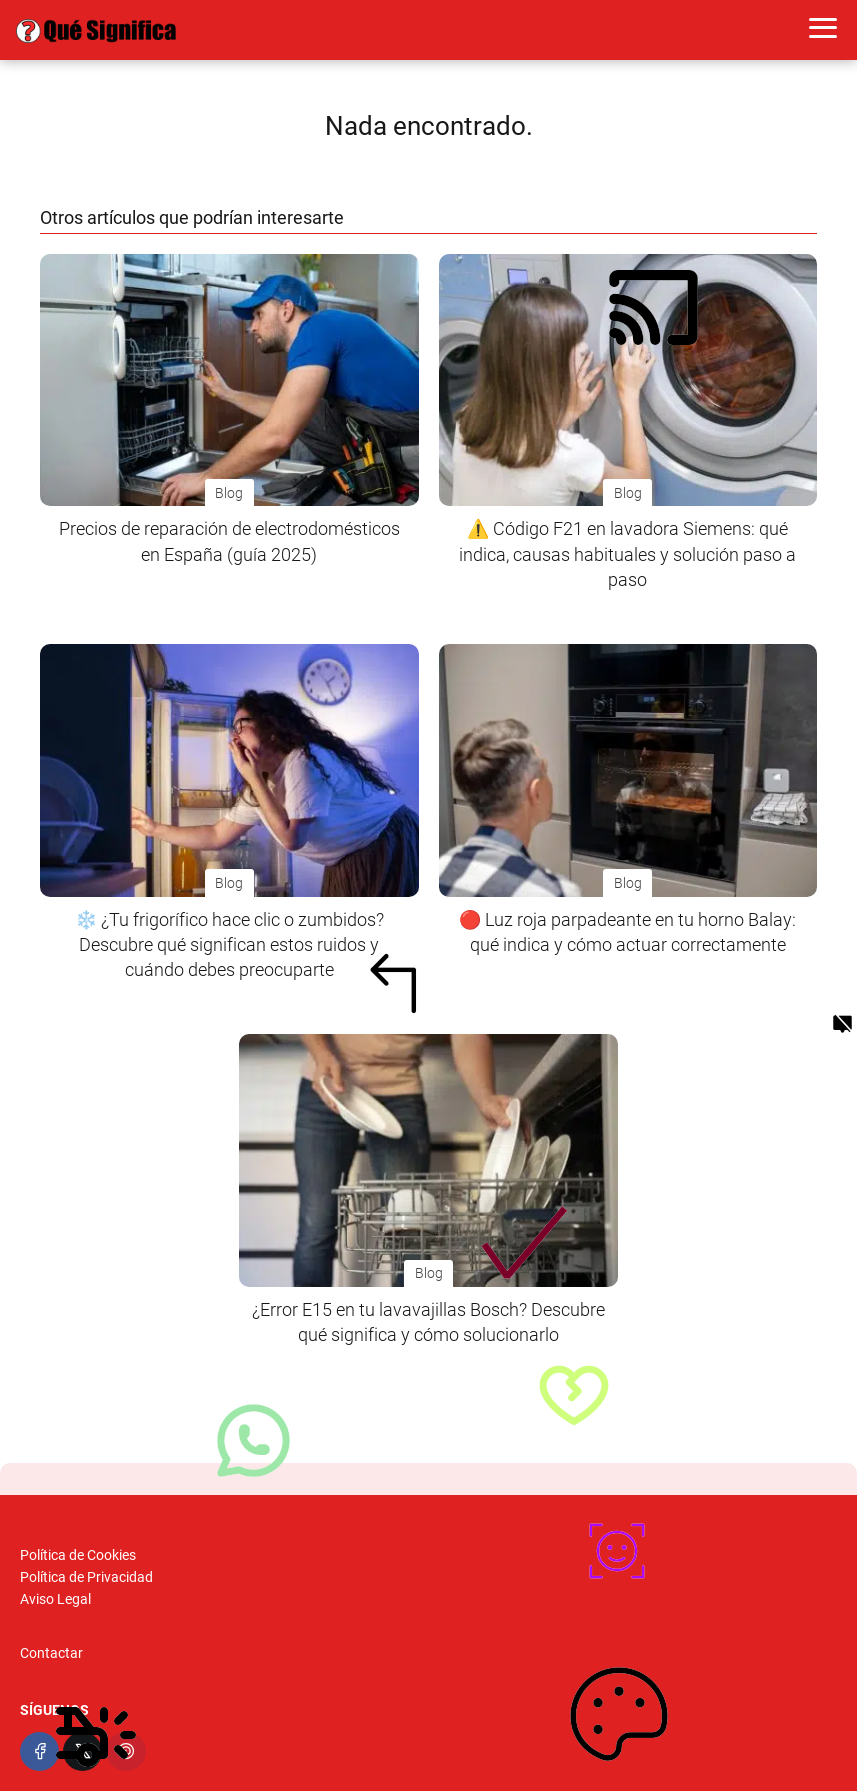  What do you see at coordinates (523, 1242) in the screenshot?
I see `confirm or submit an action` at bounding box center [523, 1242].